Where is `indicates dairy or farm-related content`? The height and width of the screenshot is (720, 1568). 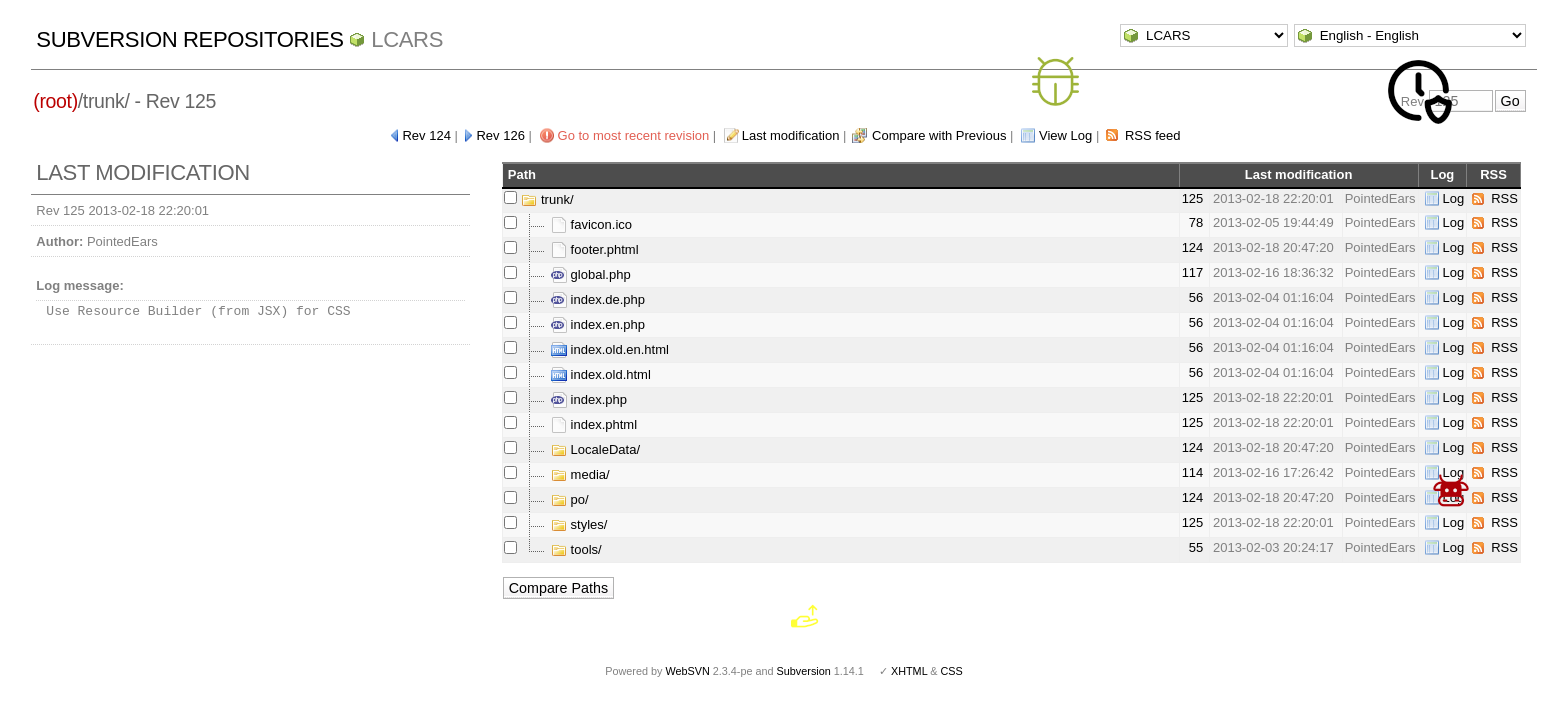
indicates dairy or farm-related content is located at coordinates (1451, 491).